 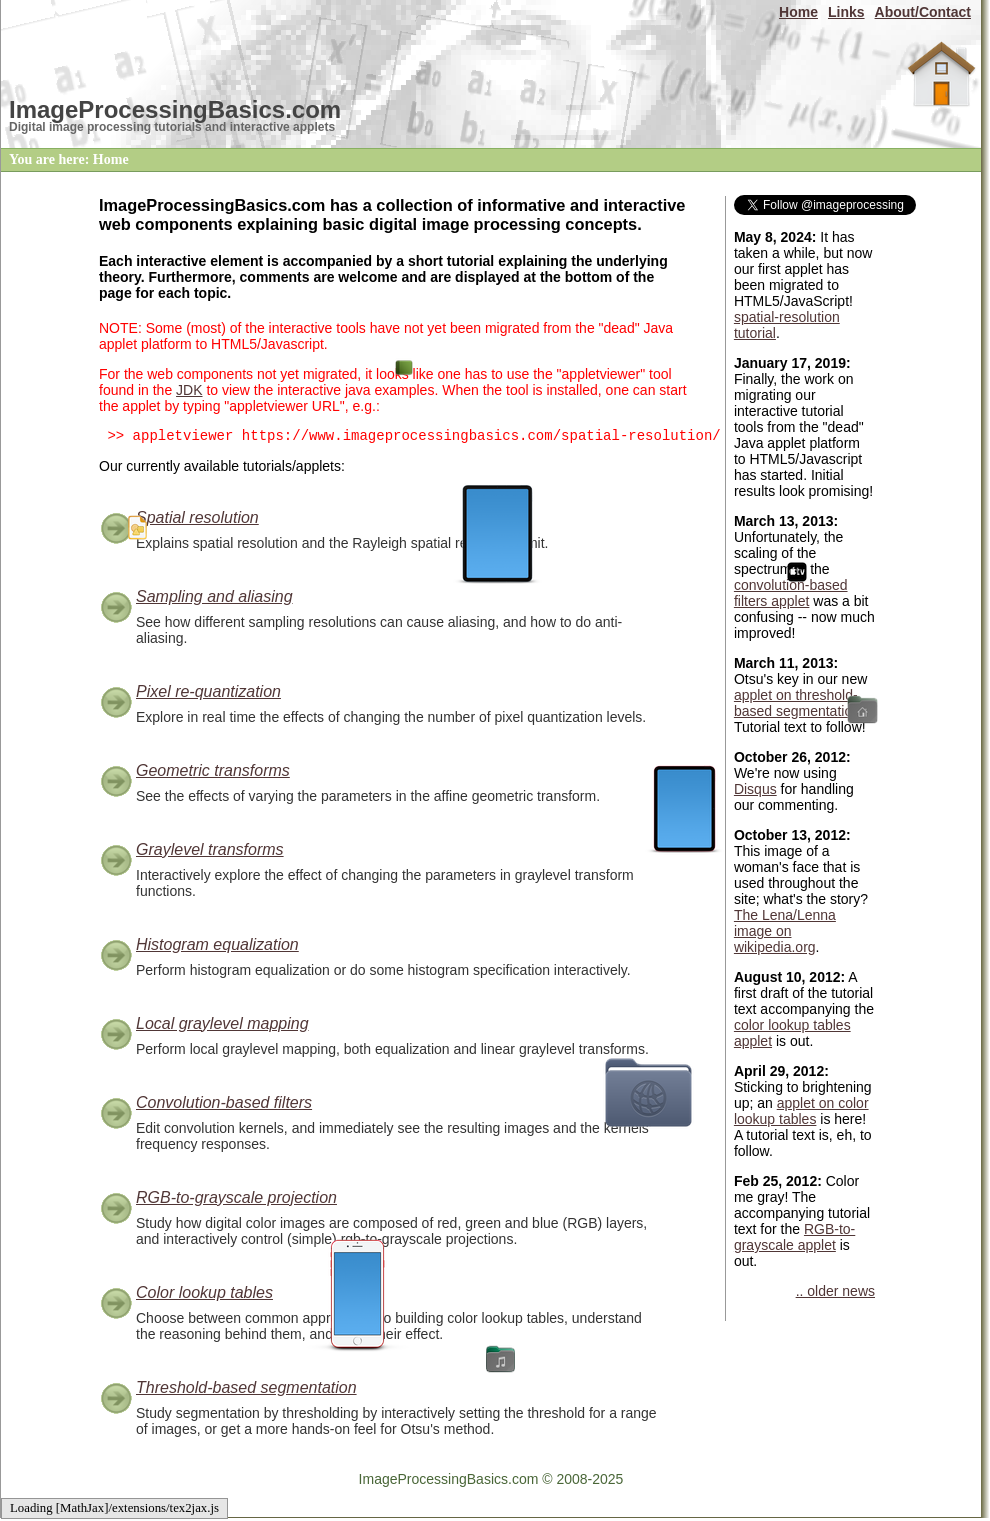 I want to click on open your music folder, so click(x=500, y=1358).